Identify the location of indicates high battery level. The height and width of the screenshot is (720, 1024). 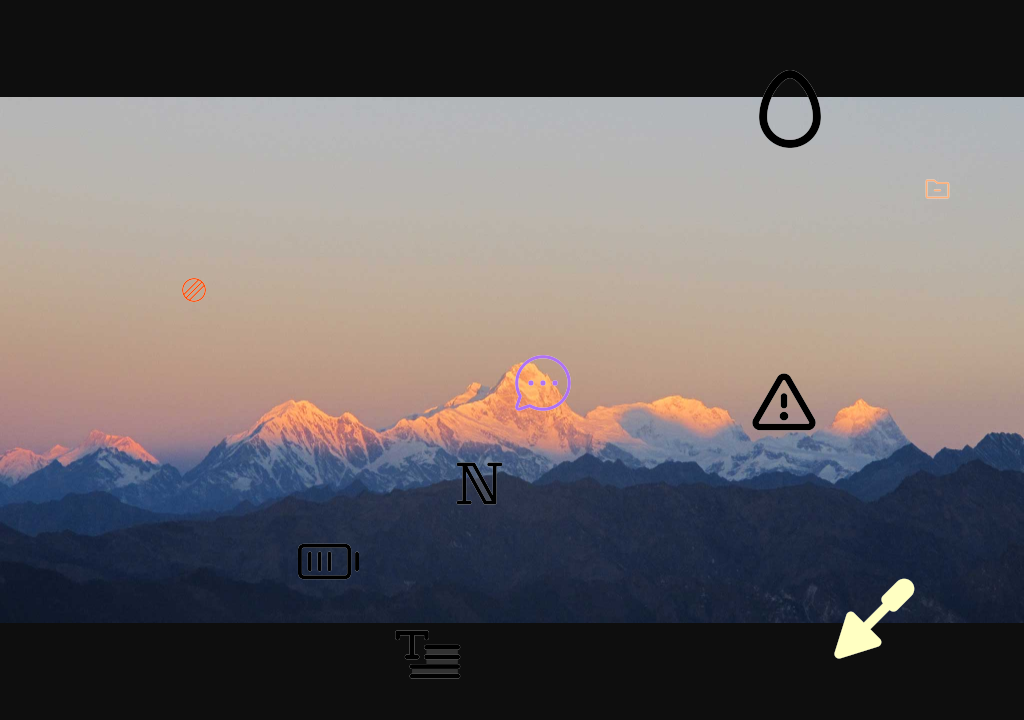
(327, 561).